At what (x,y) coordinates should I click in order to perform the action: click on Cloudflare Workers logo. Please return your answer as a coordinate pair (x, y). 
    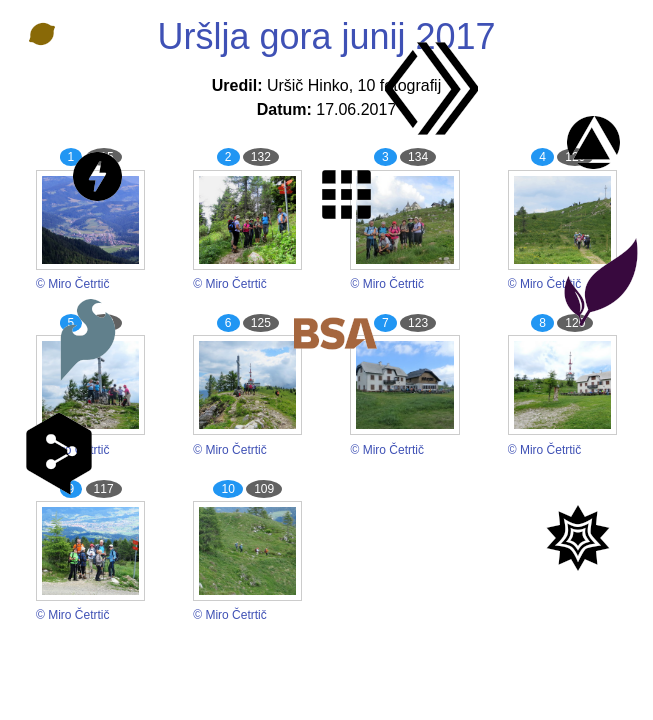
    Looking at the image, I should click on (431, 88).